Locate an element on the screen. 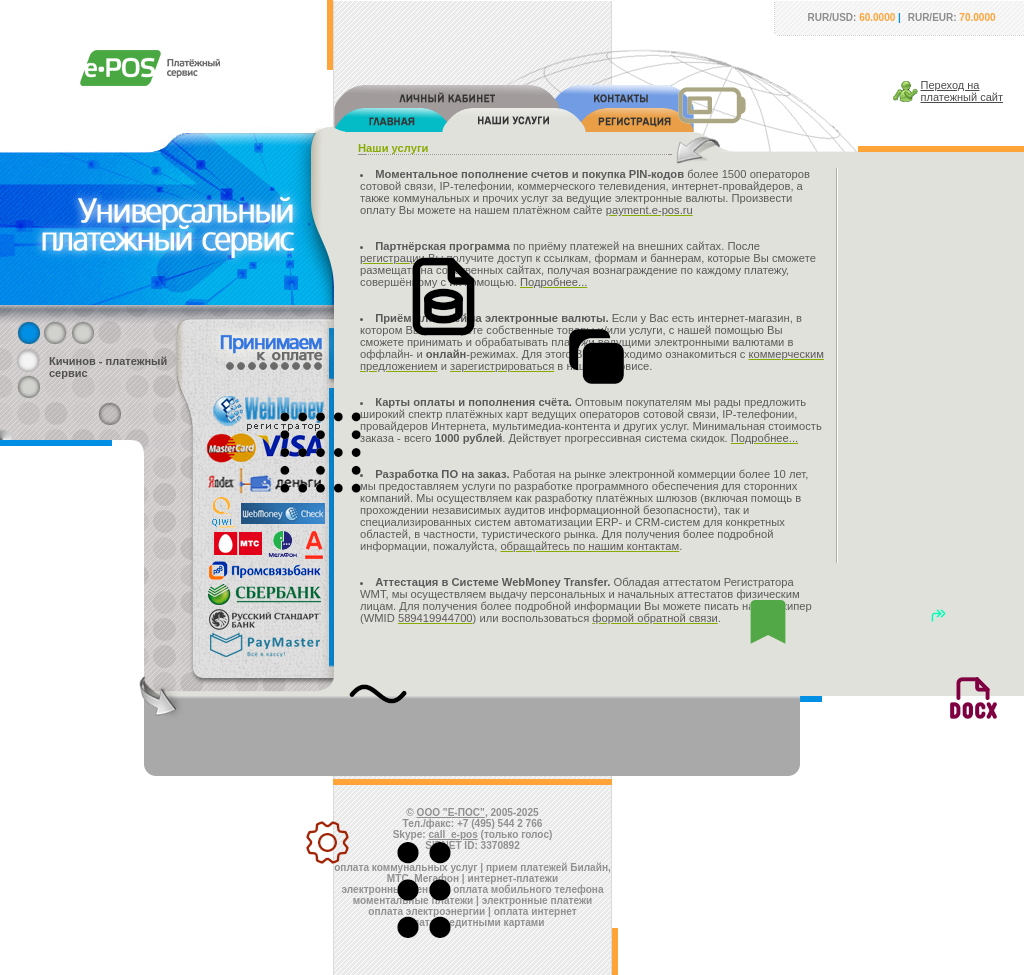 The image size is (1024, 975). drag to reorder items vertically is located at coordinates (424, 890).